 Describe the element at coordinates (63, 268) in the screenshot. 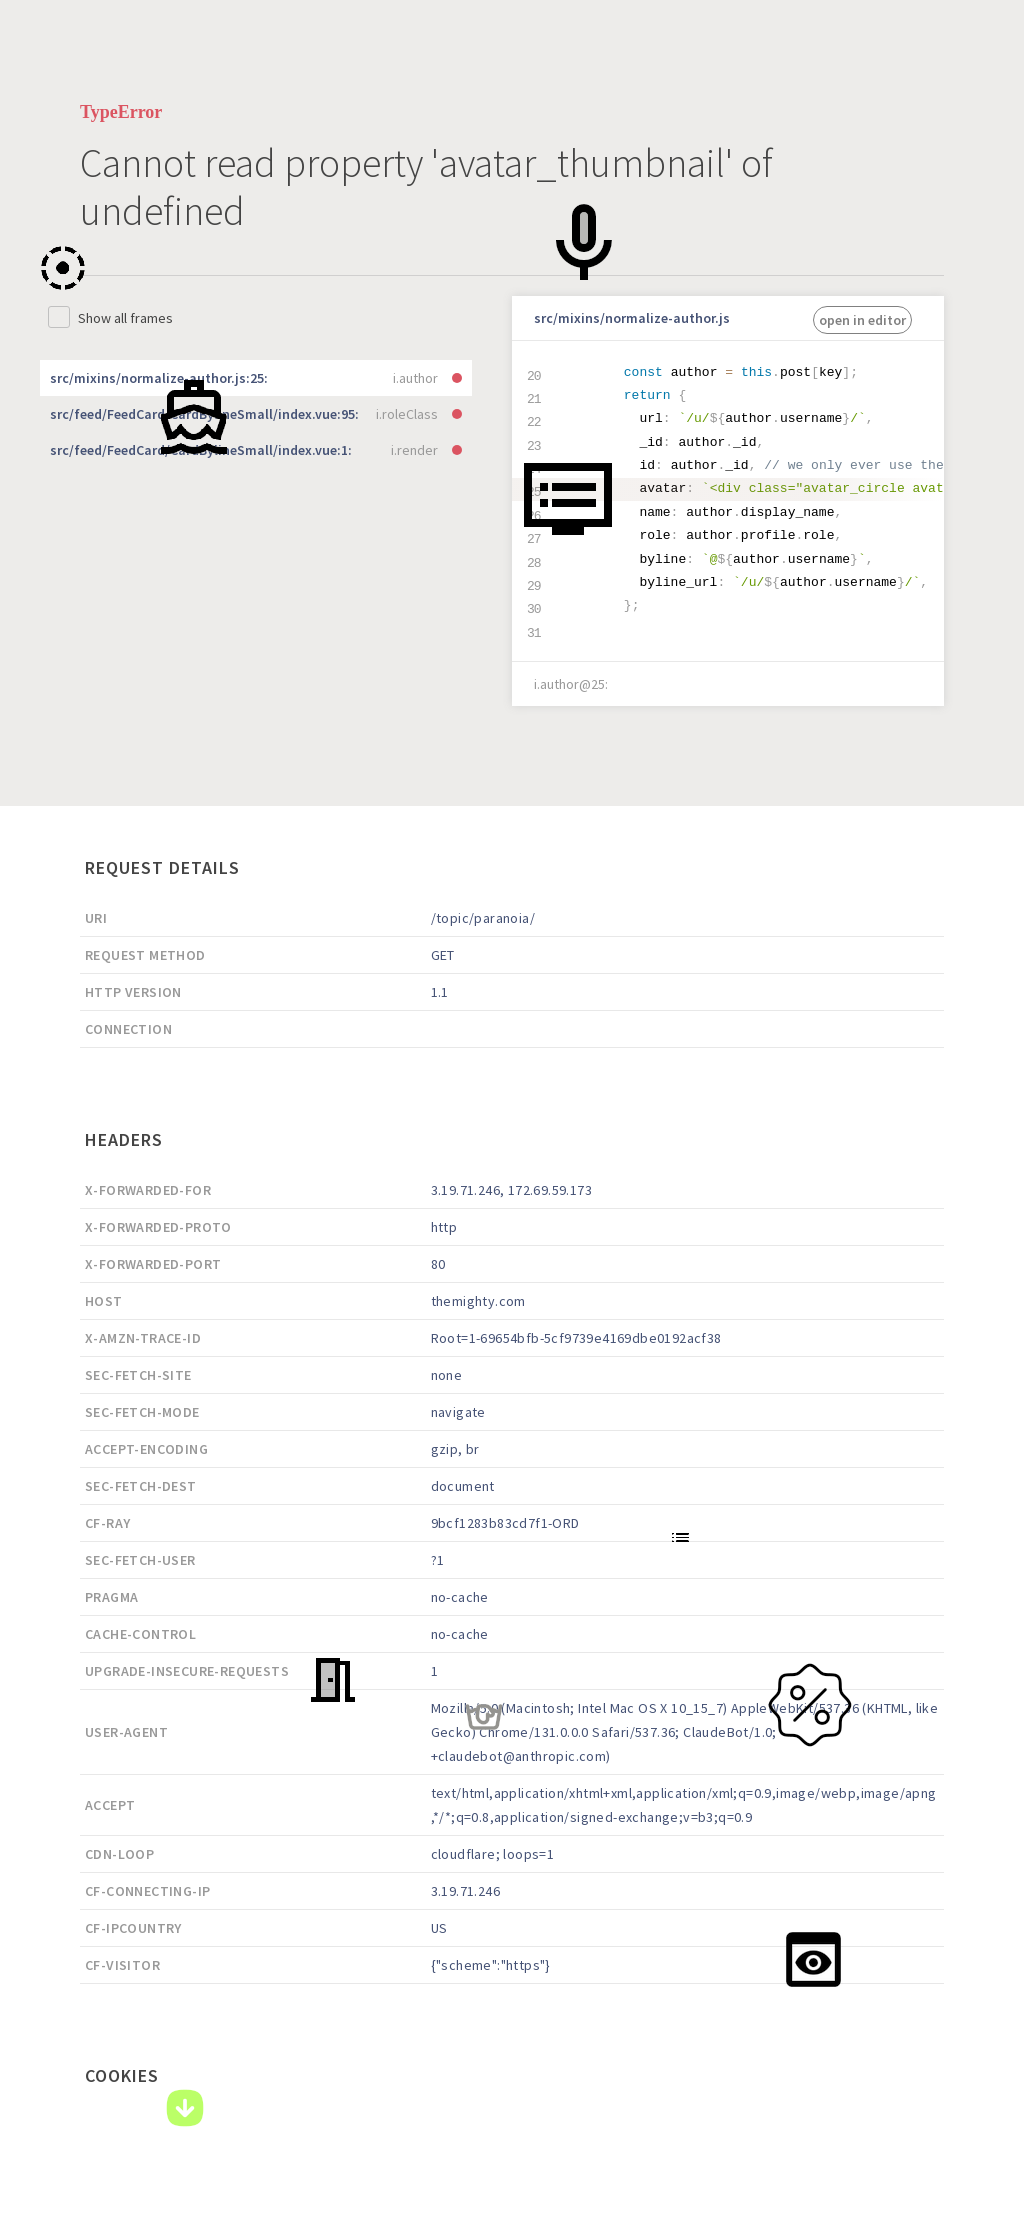

I see `apply tilt-shift blur effect to photo` at that location.